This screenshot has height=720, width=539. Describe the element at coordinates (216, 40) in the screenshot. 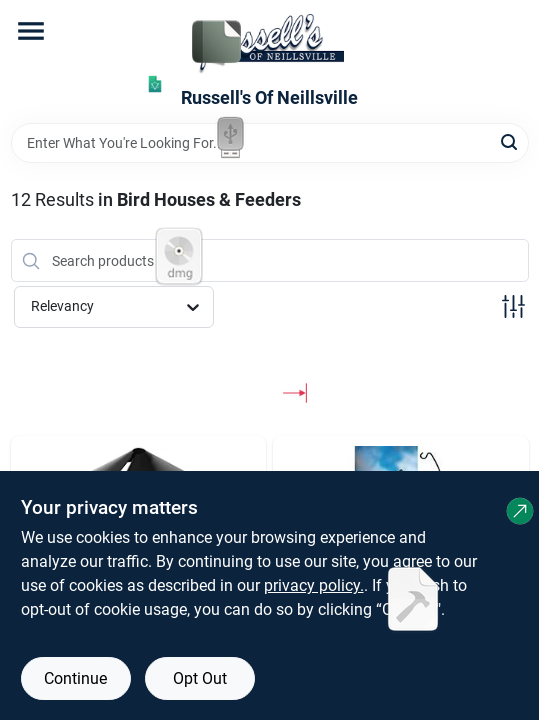

I see `change desktop wallpaper settings` at that location.